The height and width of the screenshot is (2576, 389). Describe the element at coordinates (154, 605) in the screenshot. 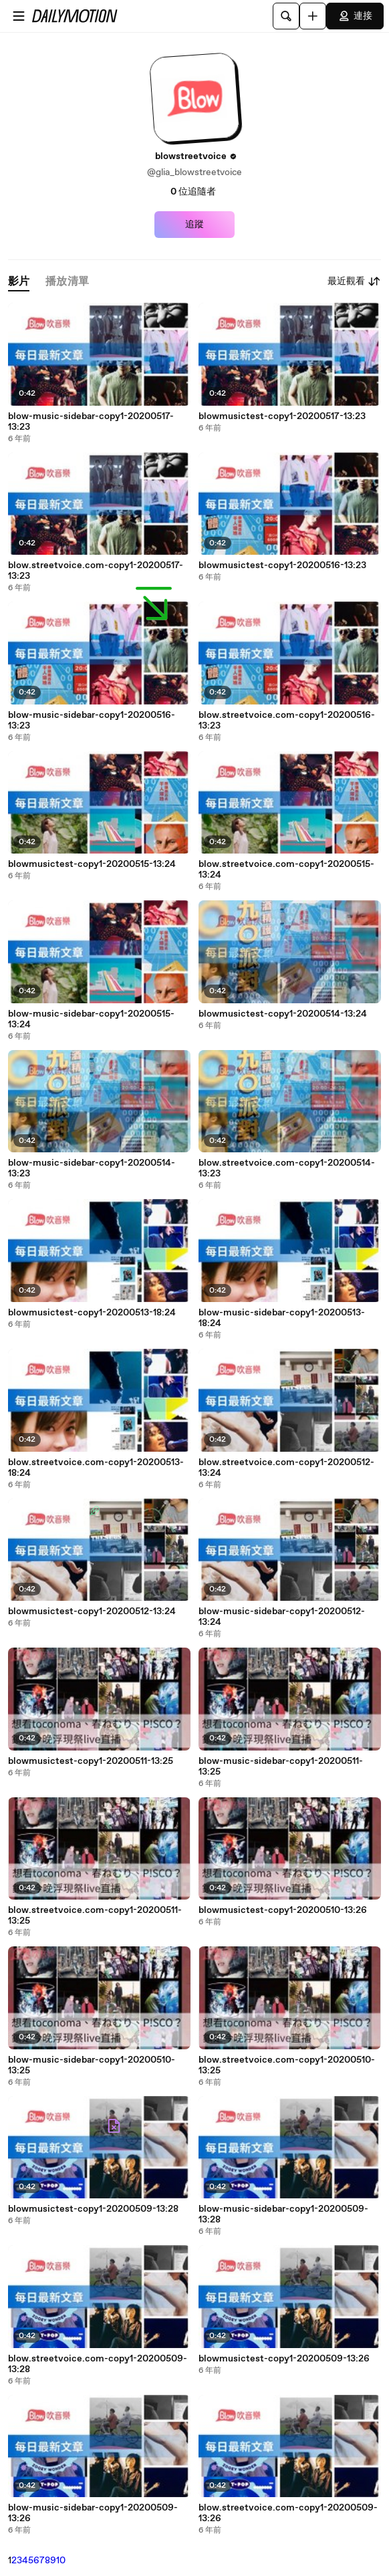

I see `move item to bottom-right corner` at that location.